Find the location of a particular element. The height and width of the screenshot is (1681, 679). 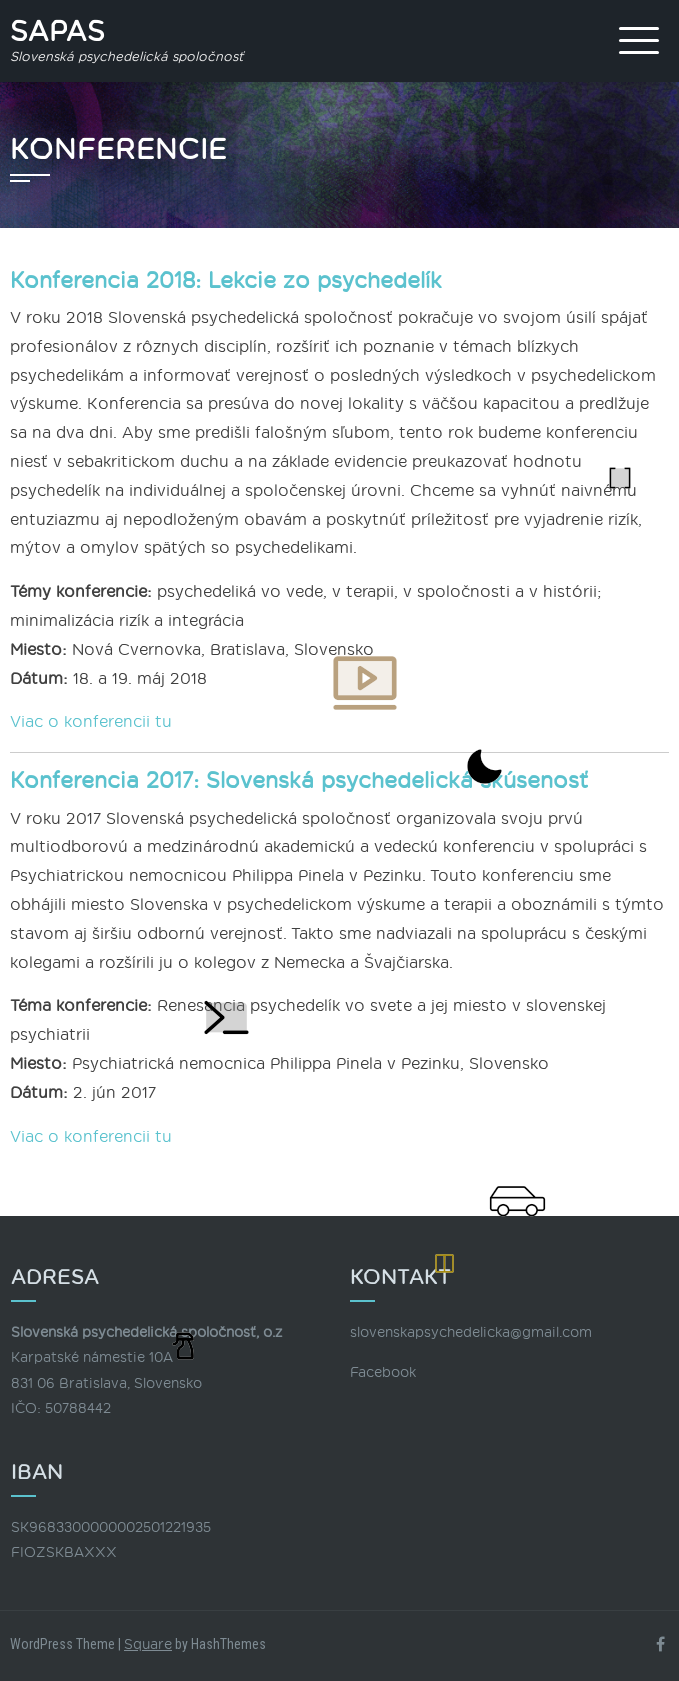

view or edit code snippets is located at coordinates (620, 478).